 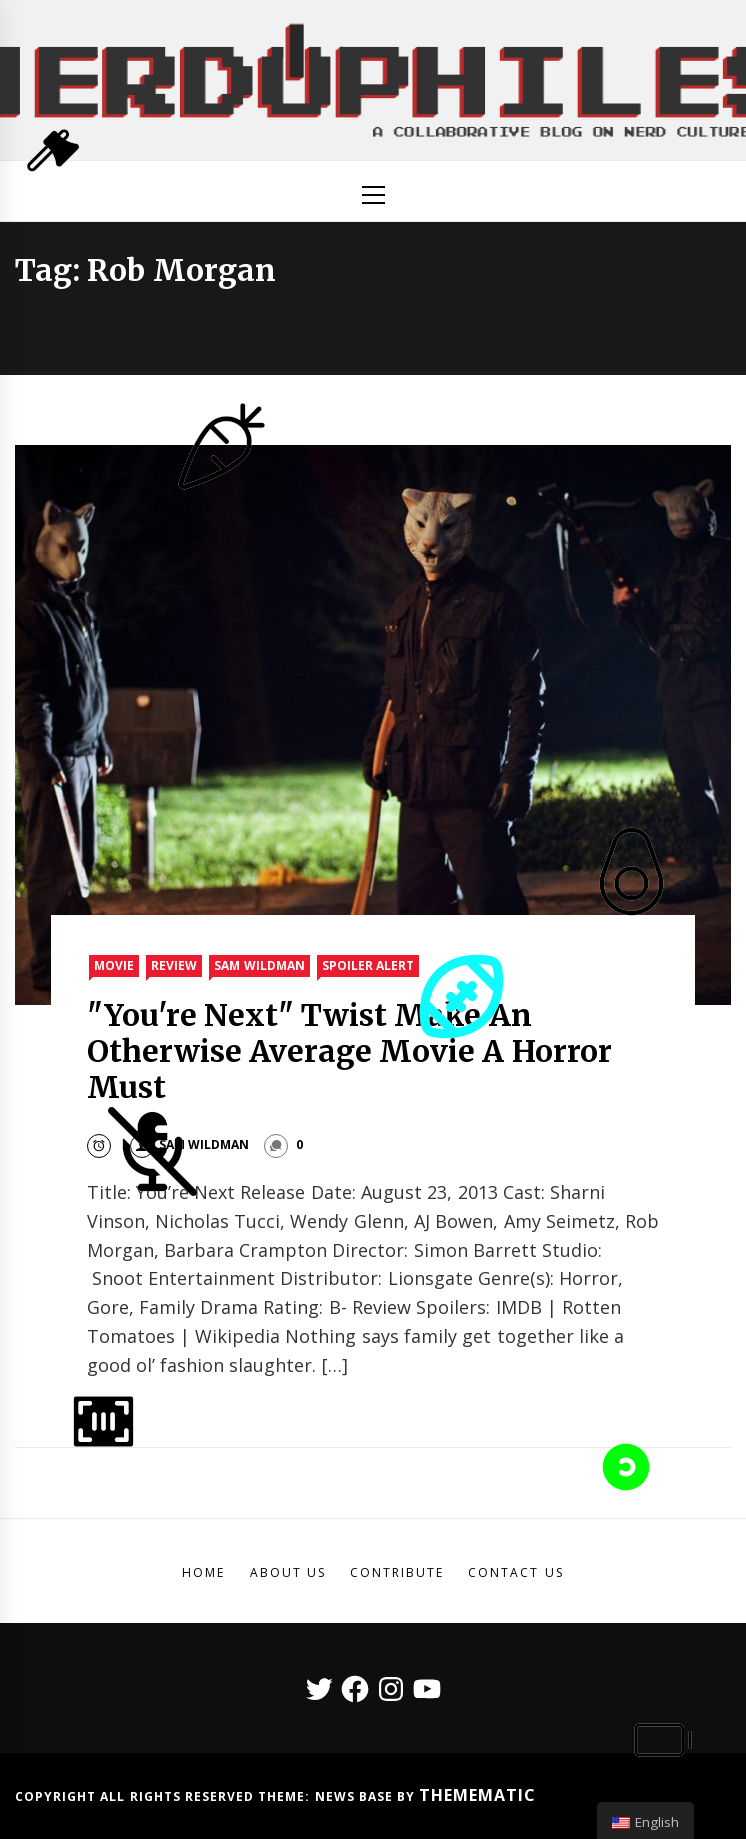 I want to click on browse vegetable or produce category, so click(x=220, y=448).